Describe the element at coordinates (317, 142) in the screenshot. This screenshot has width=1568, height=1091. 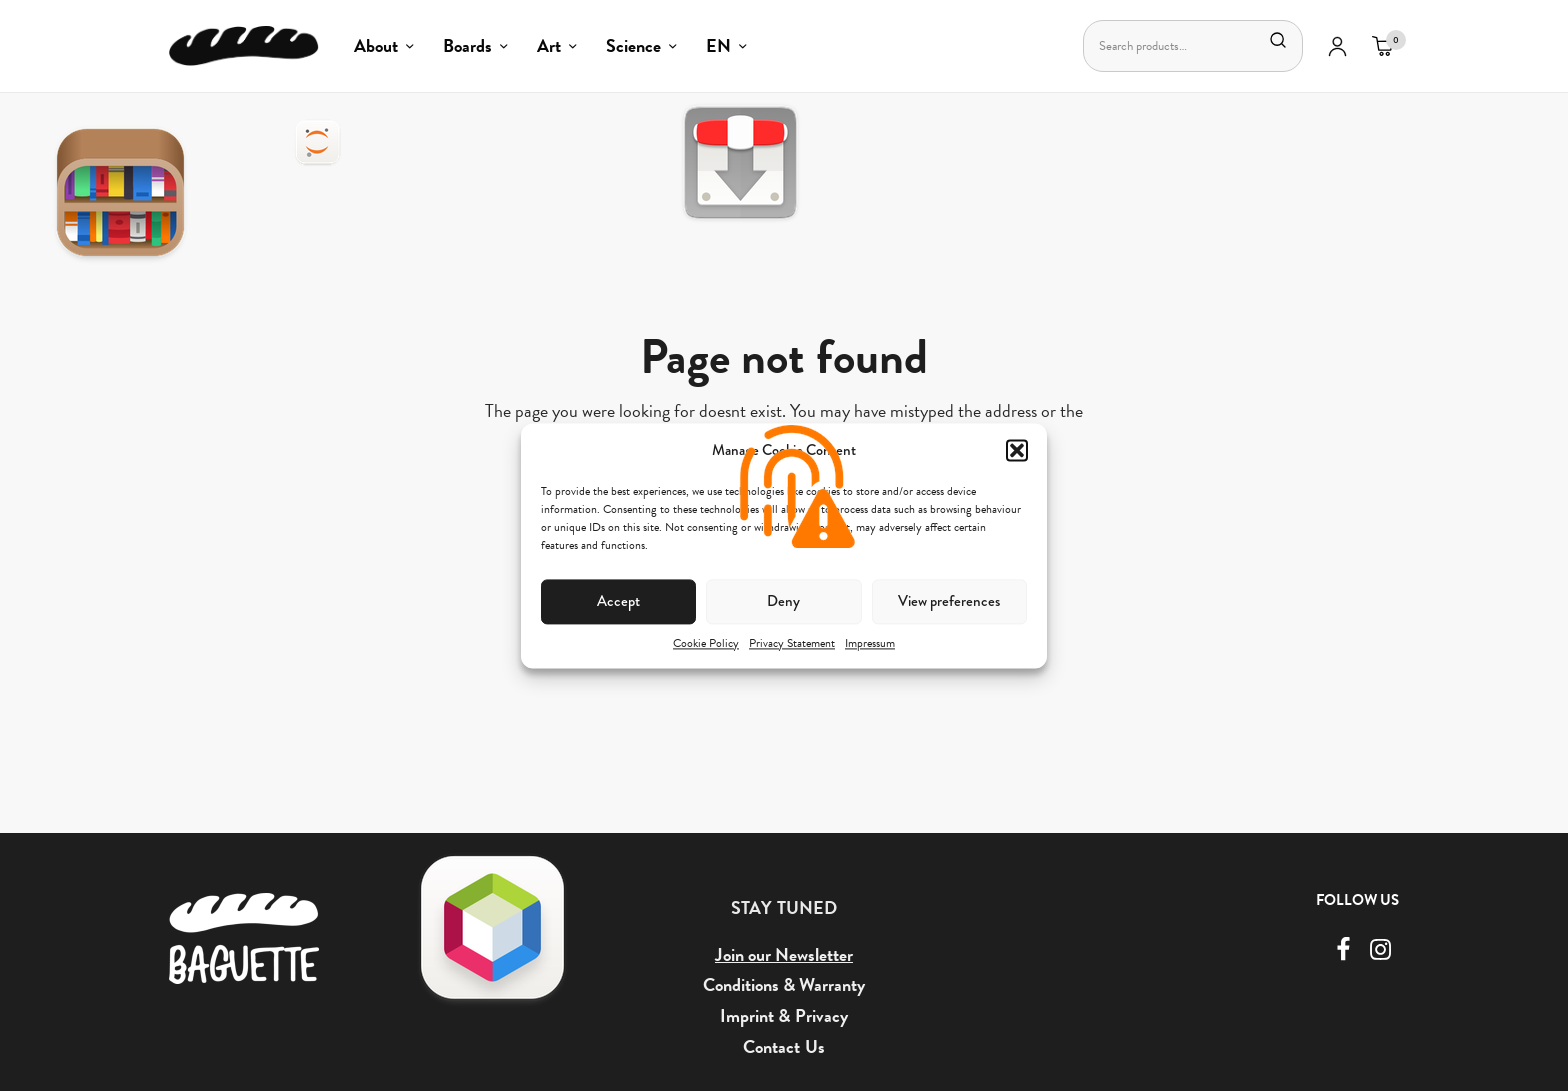
I see `launch jupyter notebook application` at that location.